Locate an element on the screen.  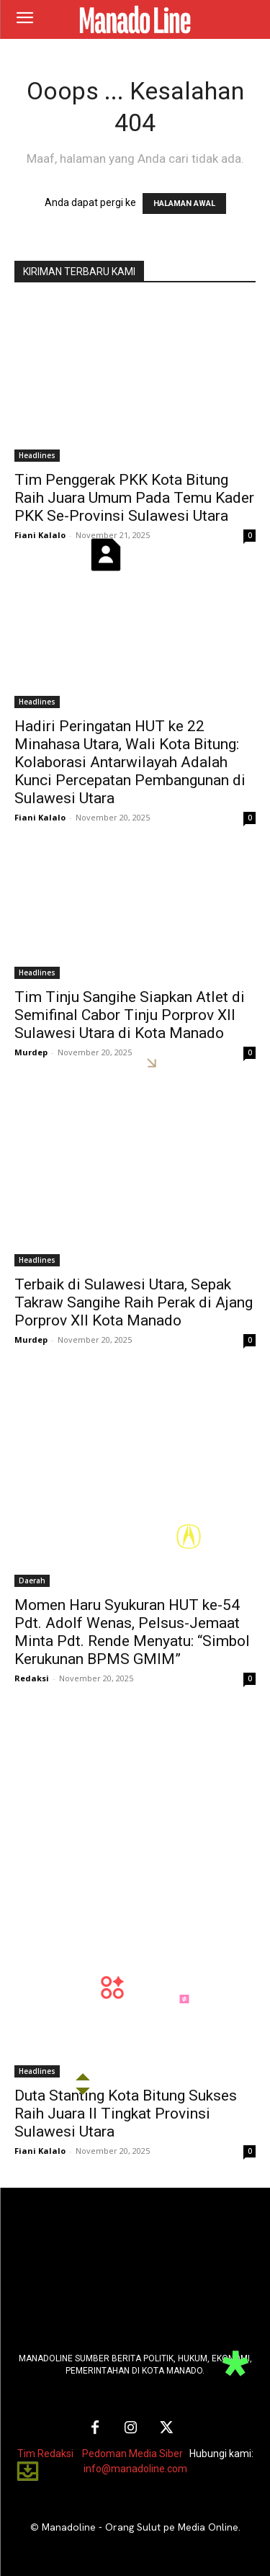
import files or data into the application is located at coordinates (27, 2471).